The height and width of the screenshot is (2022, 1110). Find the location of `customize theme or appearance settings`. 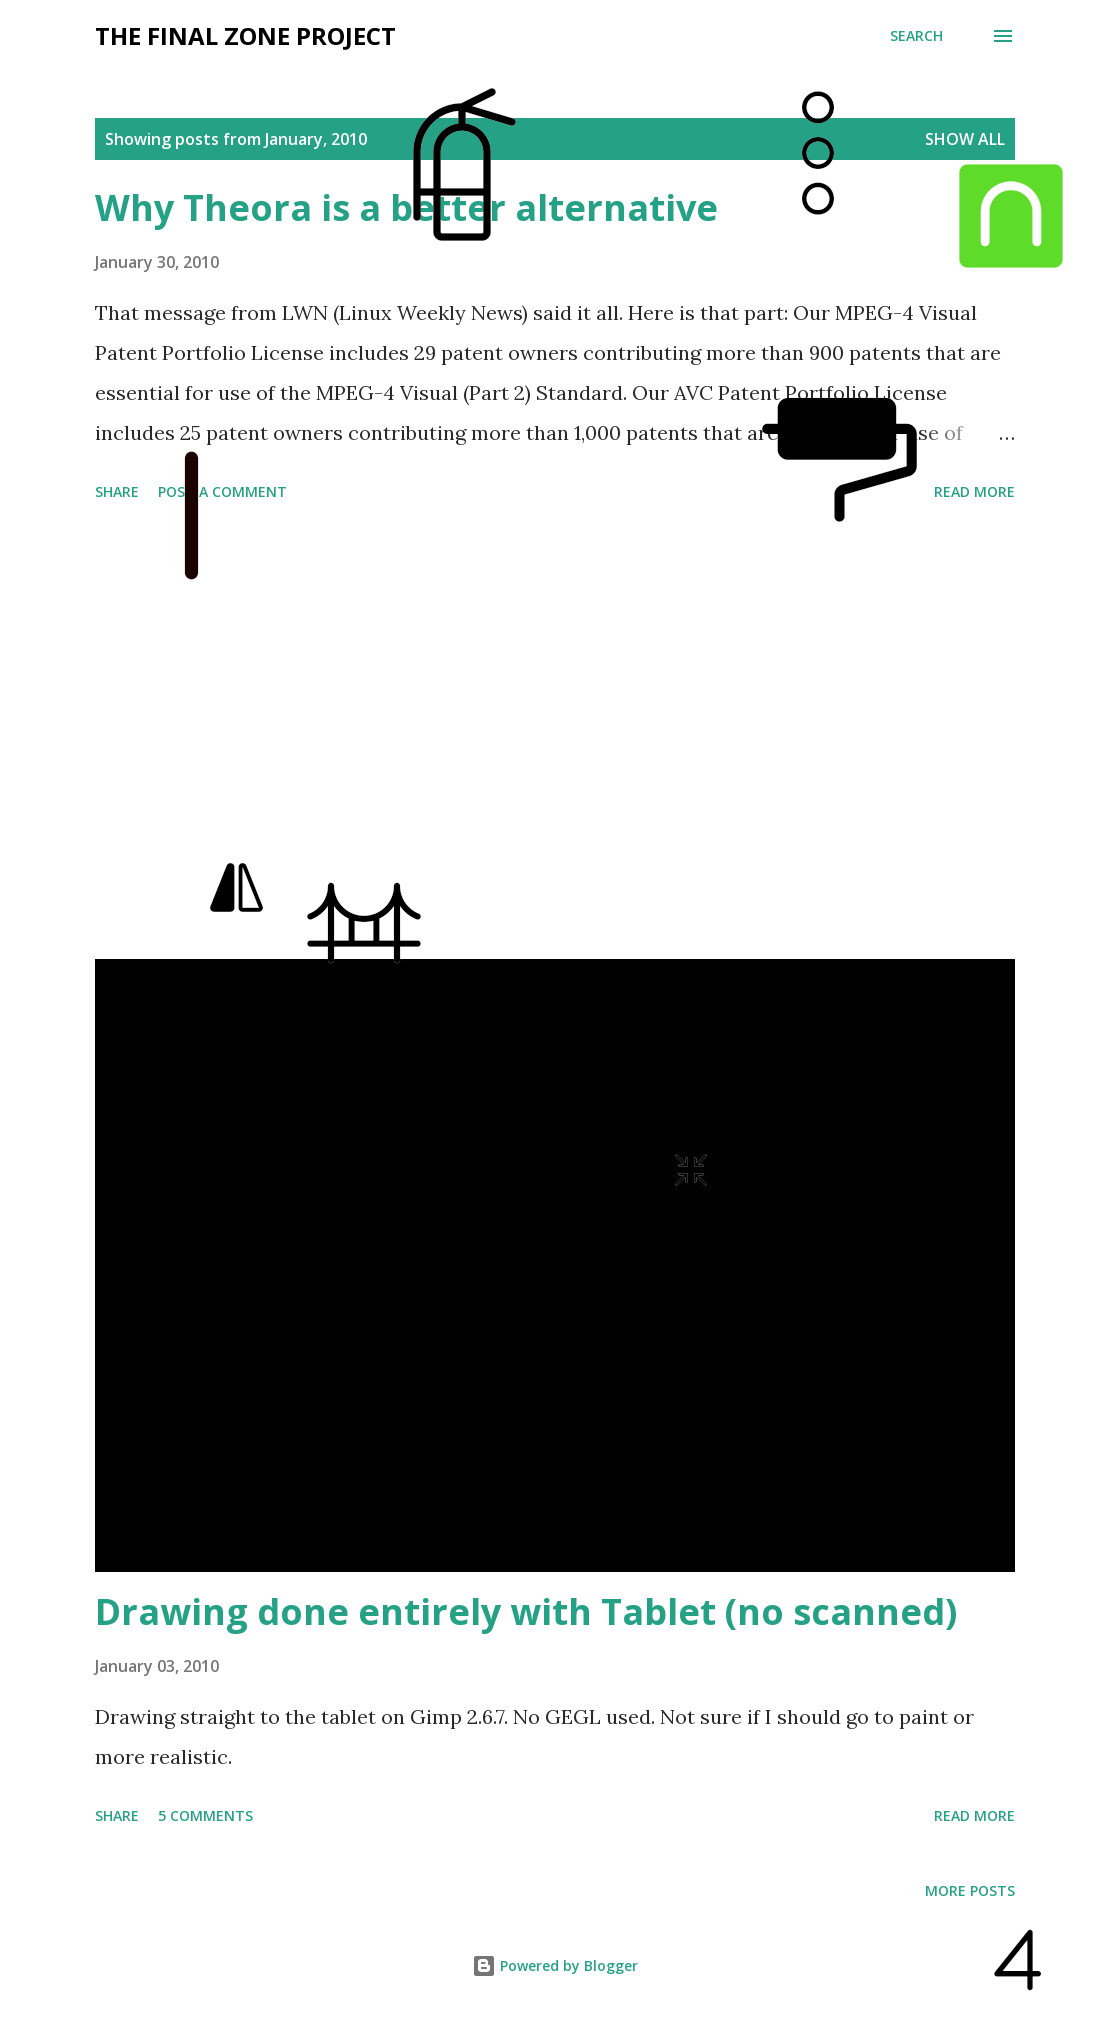

customize theme or appearance settings is located at coordinates (839, 449).